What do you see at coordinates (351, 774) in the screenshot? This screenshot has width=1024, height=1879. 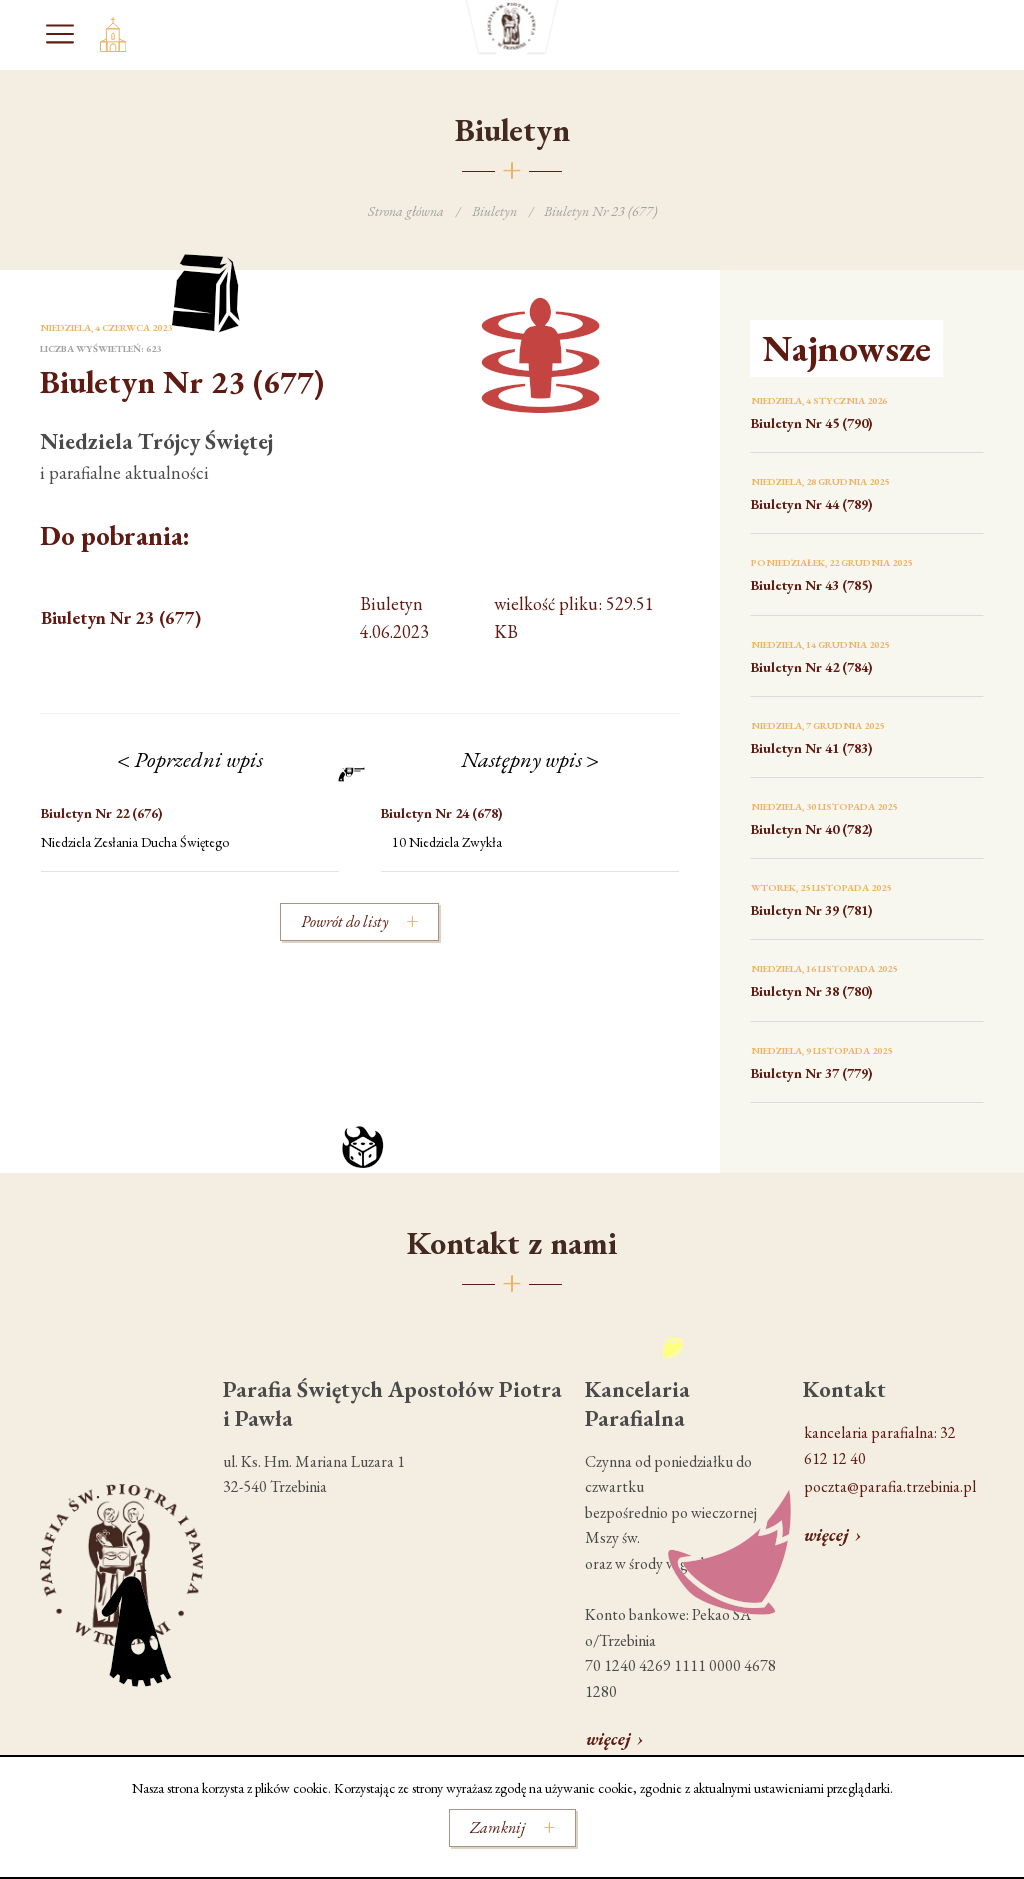 I see `select revolver weapon in game inventory` at bounding box center [351, 774].